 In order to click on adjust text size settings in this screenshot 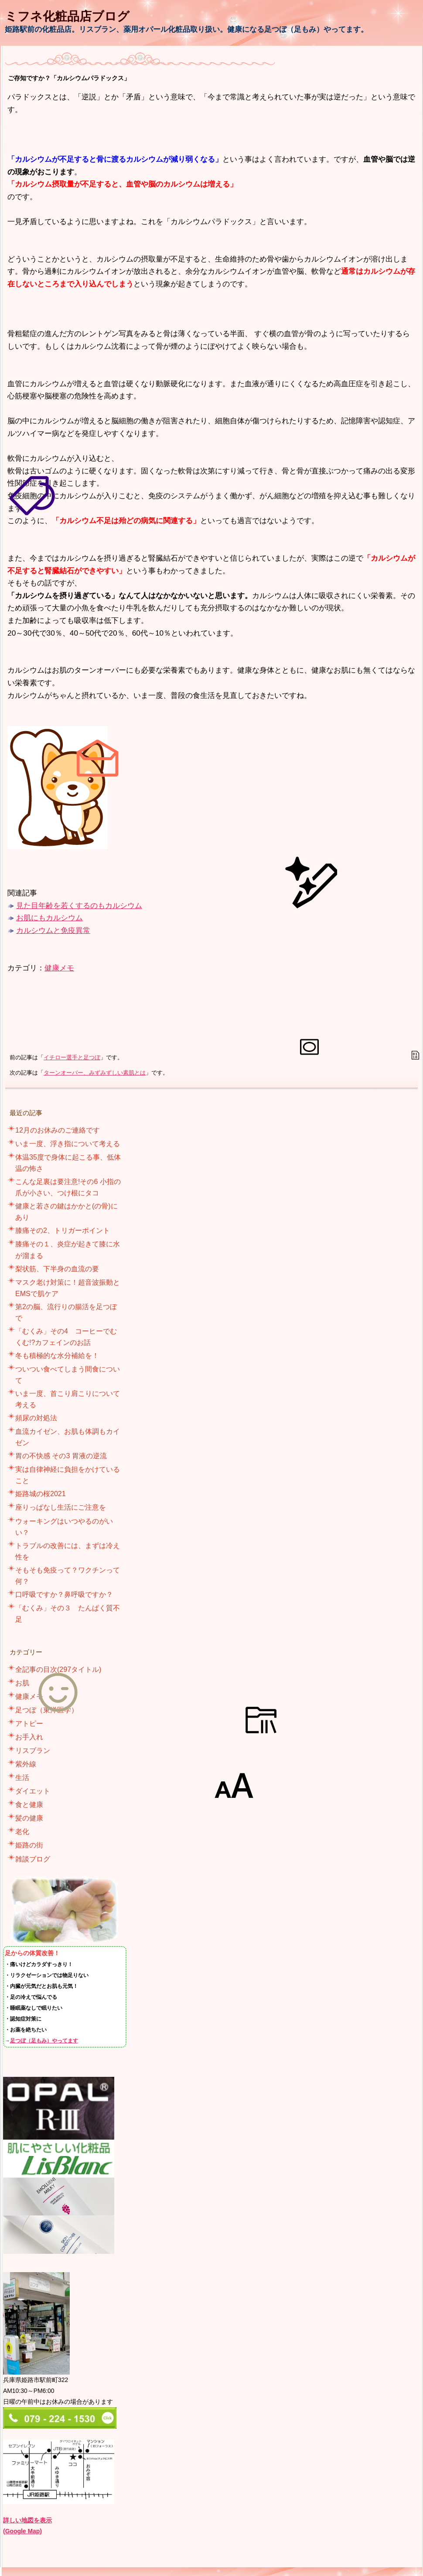, I will do `click(234, 1784)`.